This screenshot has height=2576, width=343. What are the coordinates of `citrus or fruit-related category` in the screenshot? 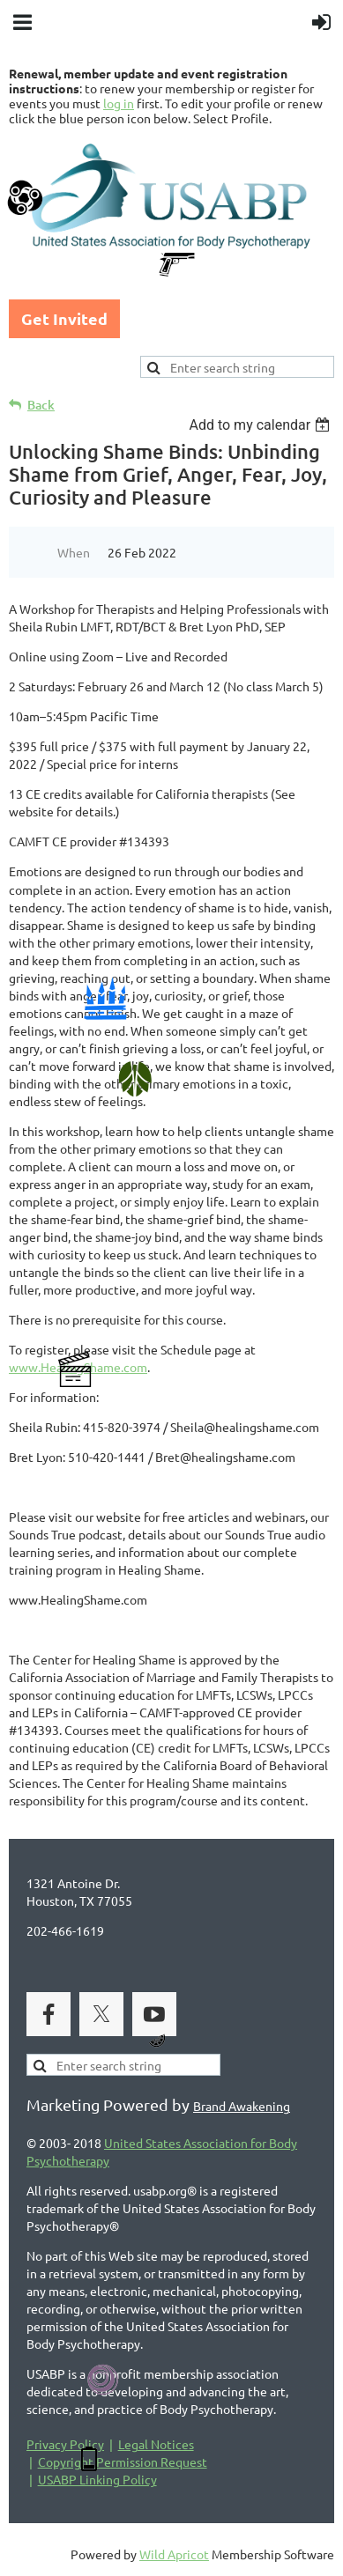 It's located at (157, 2041).